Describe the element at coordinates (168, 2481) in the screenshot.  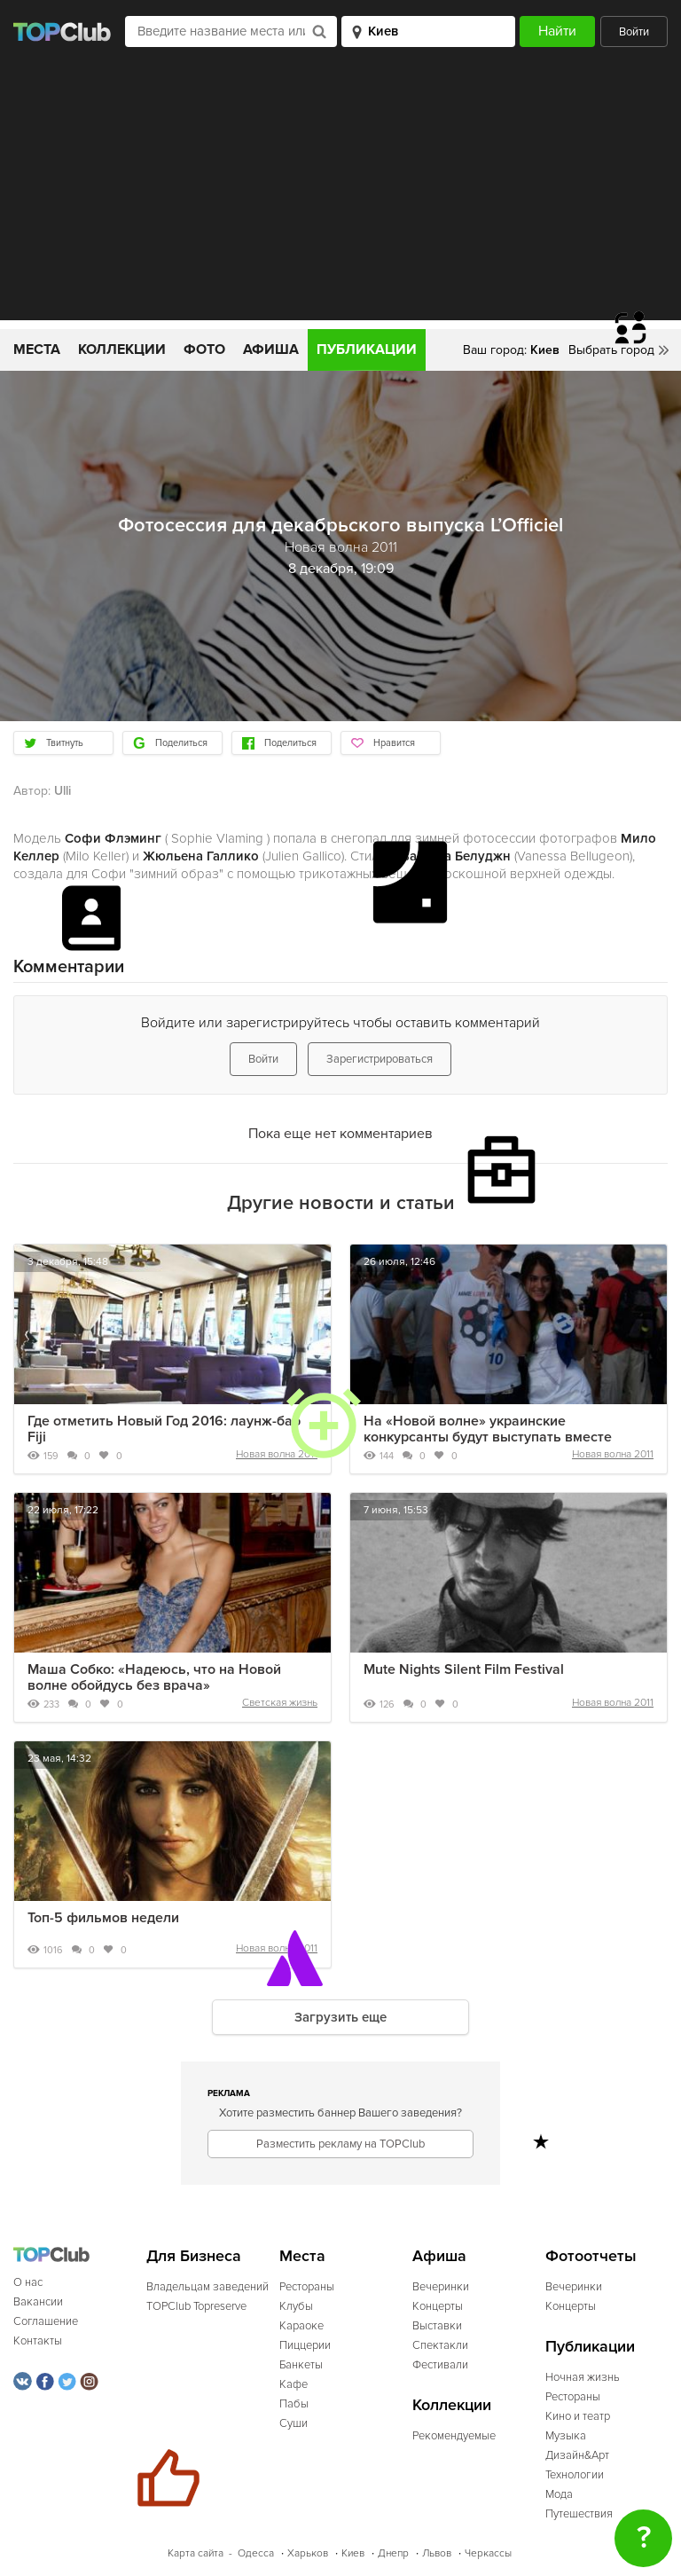
I see `like or upvote content` at that location.